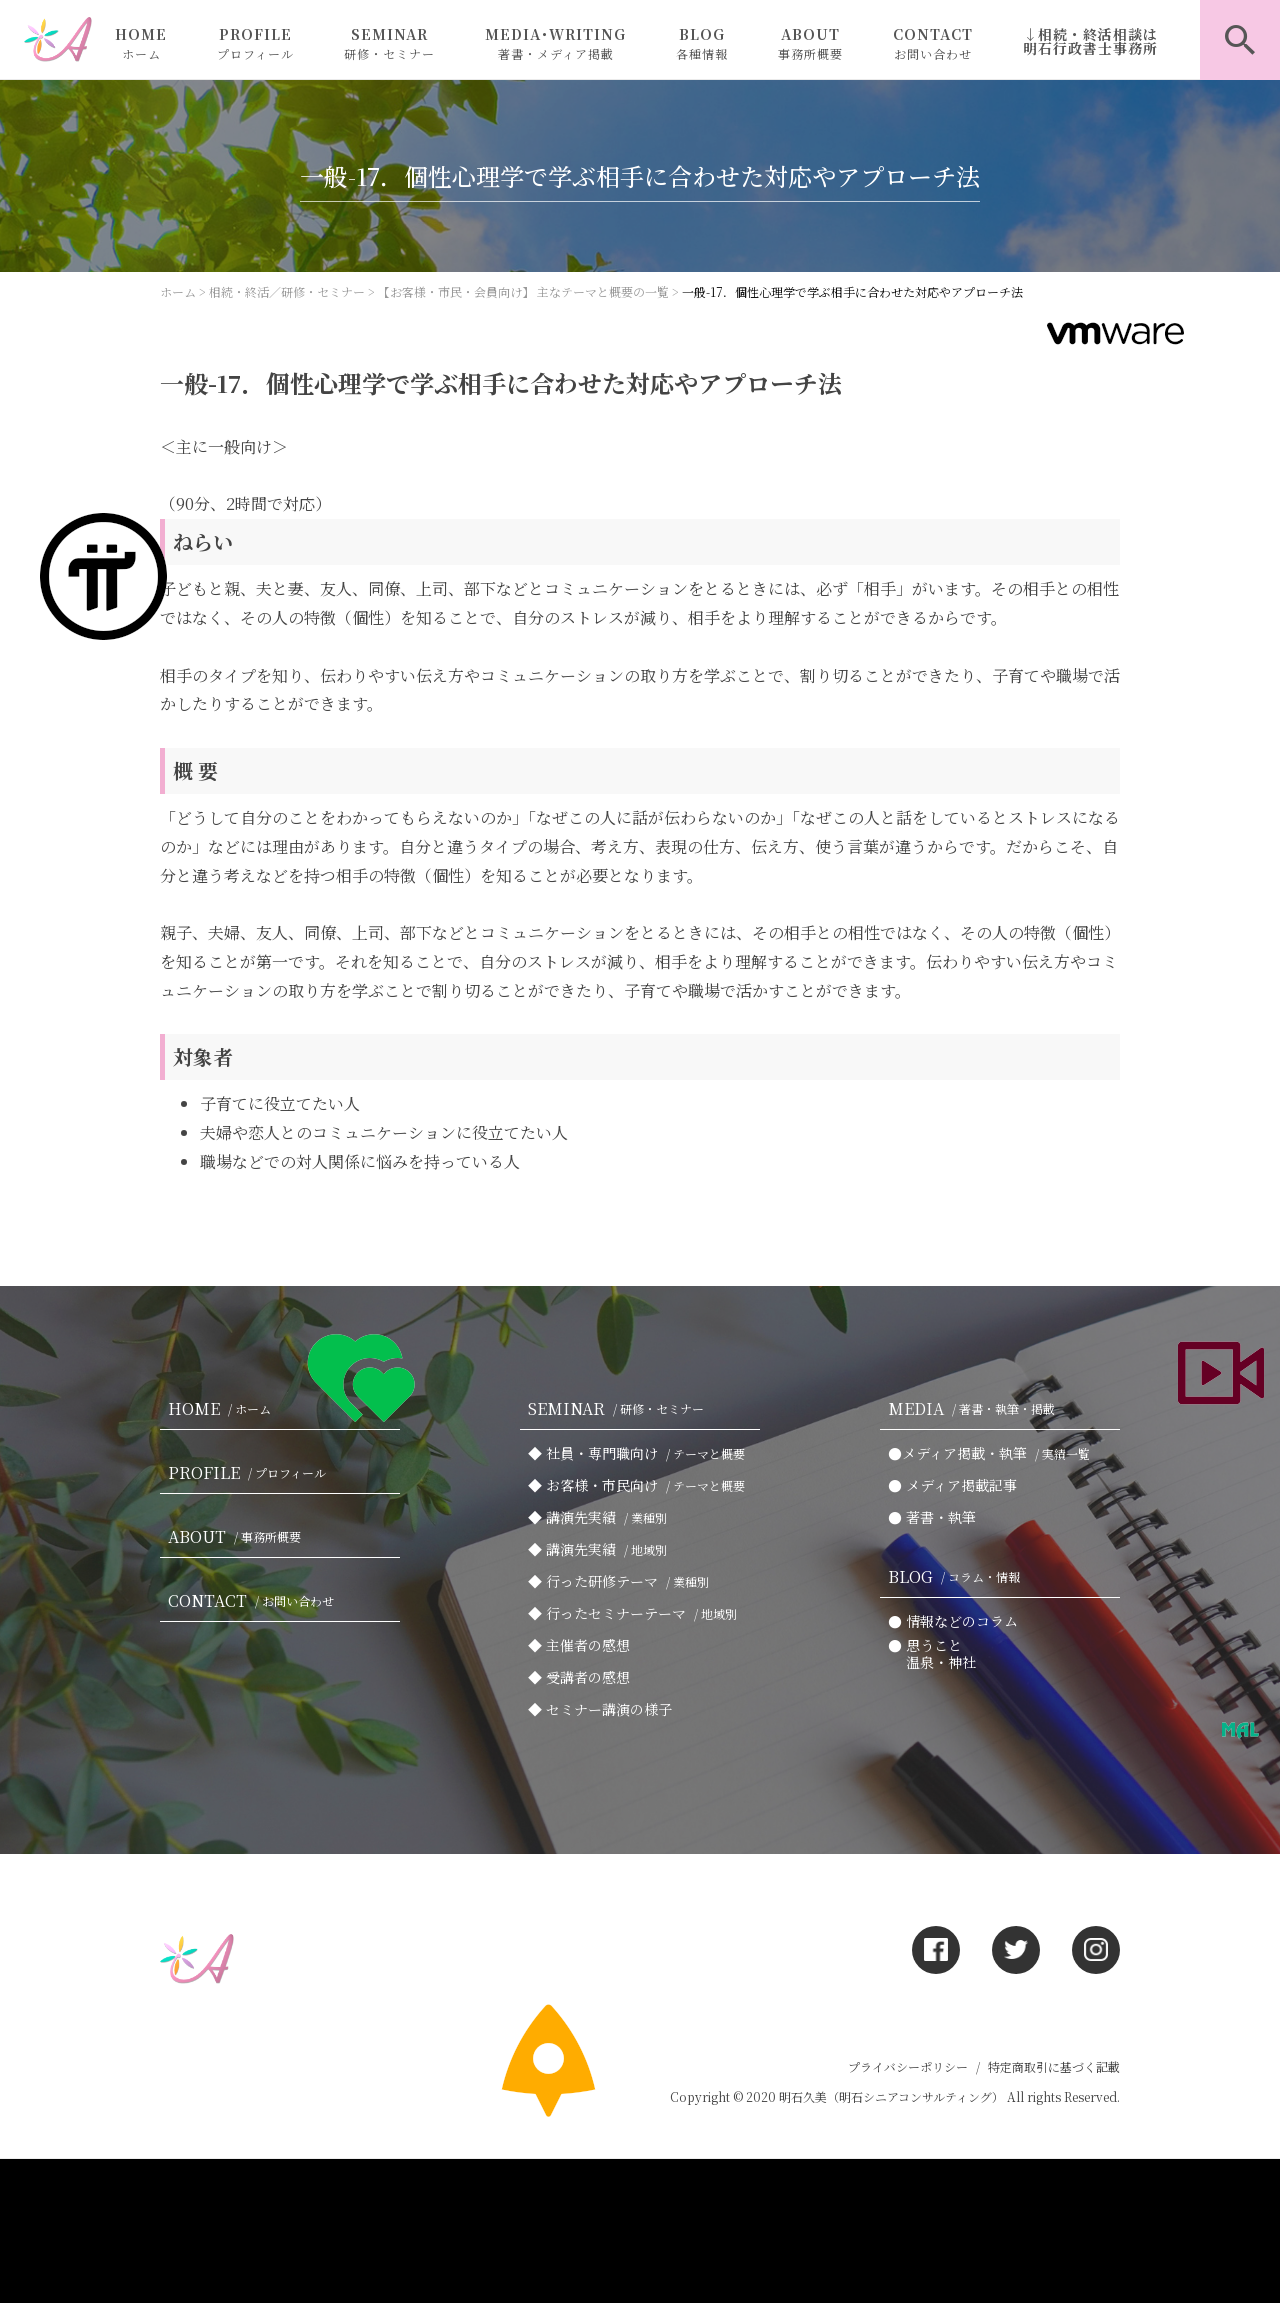 This screenshot has height=2303, width=1280. I want to click on open MyAnimeList app or website, so click(1240, 1730).